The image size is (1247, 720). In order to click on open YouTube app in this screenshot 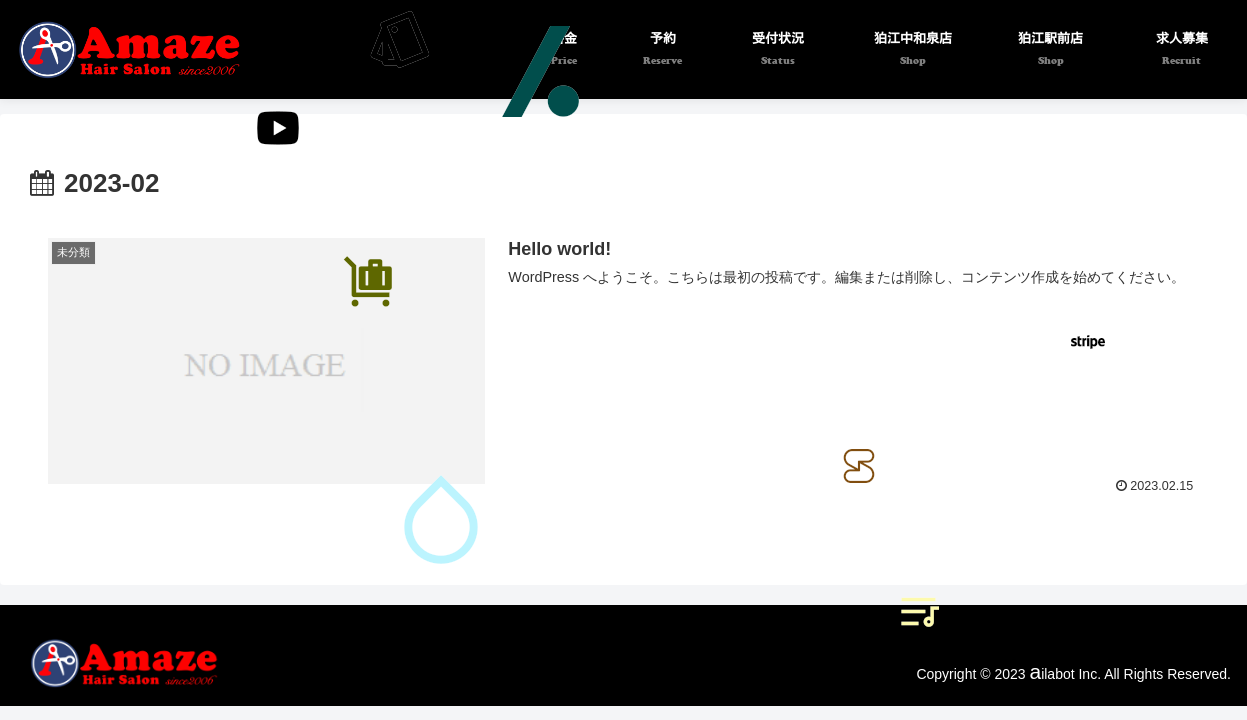, I will do `click(278, 128)`.